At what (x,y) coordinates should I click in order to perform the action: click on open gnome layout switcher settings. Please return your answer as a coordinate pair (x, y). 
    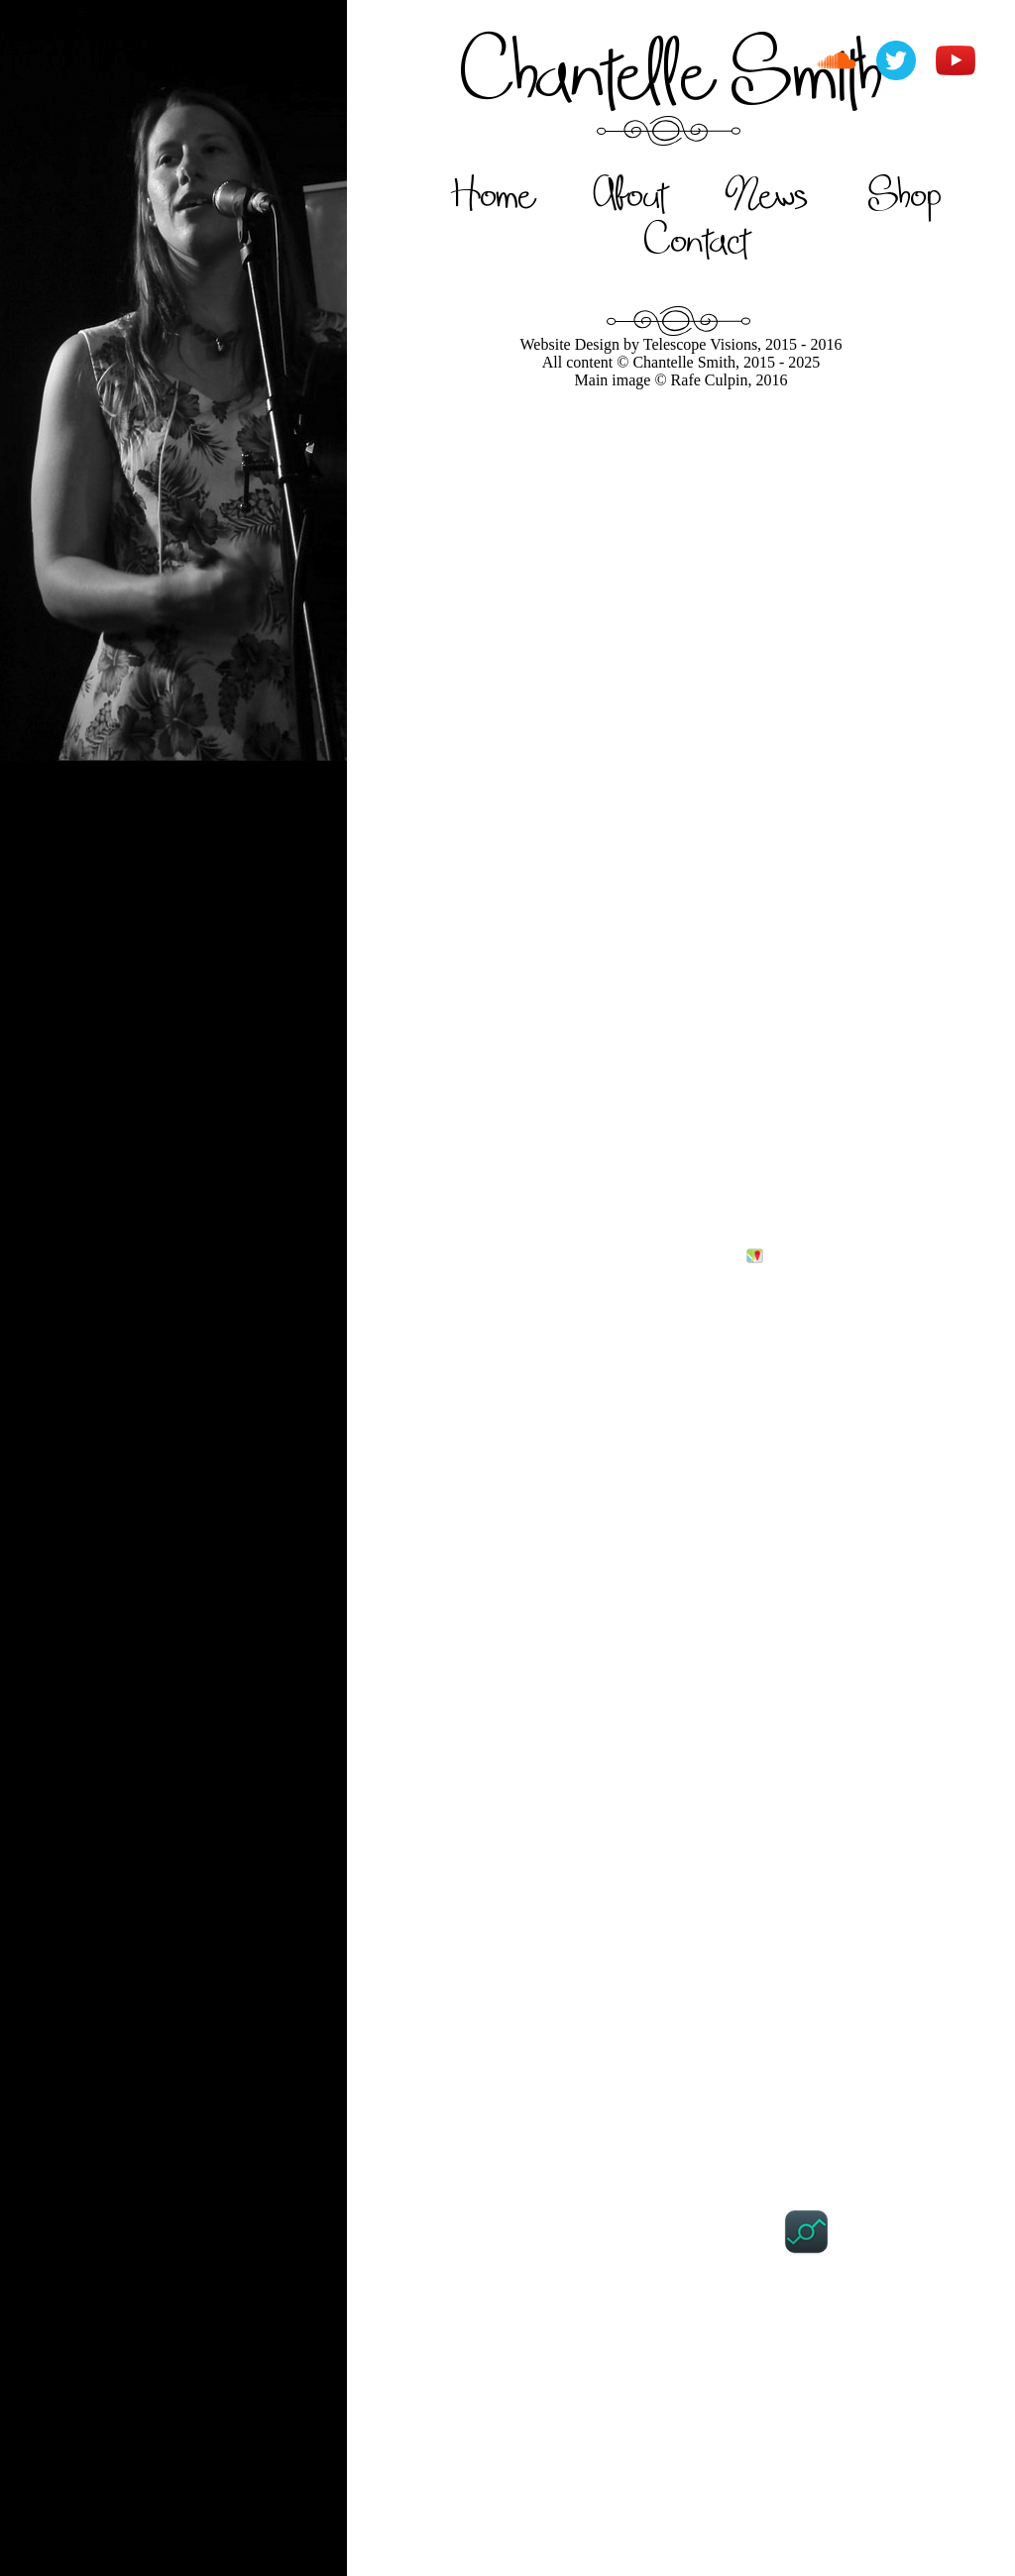
    Looking at the image, I should click on (806, 2231).